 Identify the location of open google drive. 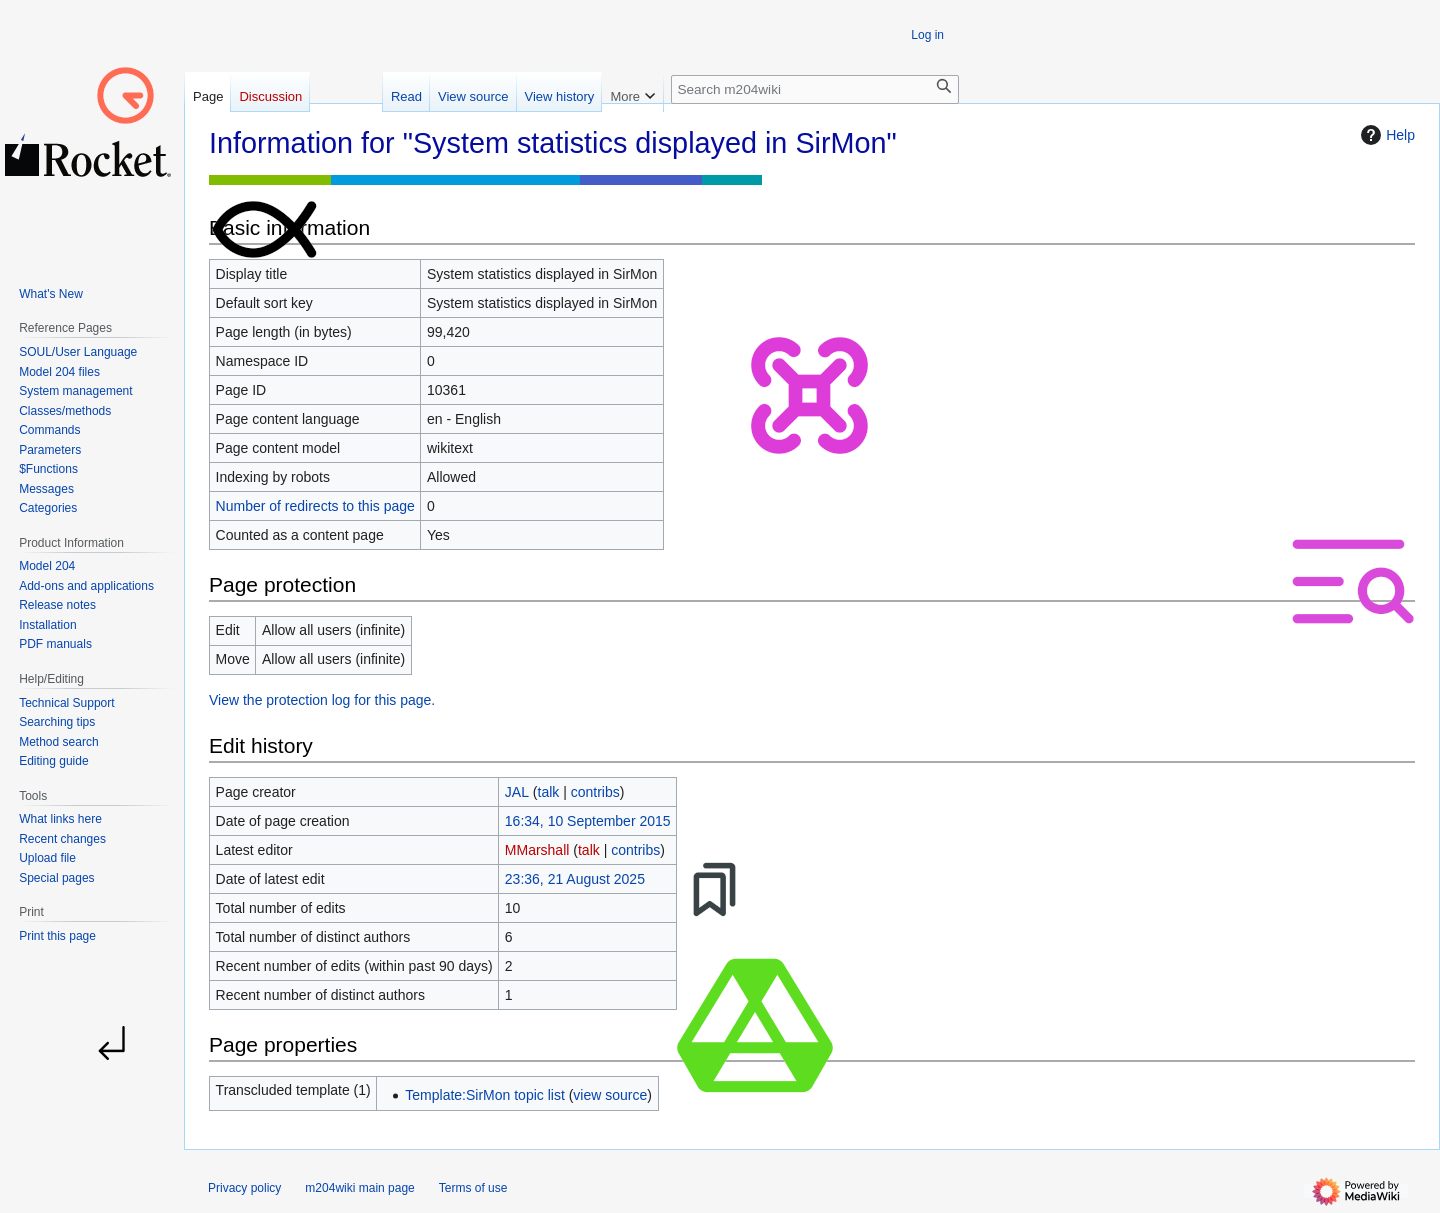
(755, 1031).